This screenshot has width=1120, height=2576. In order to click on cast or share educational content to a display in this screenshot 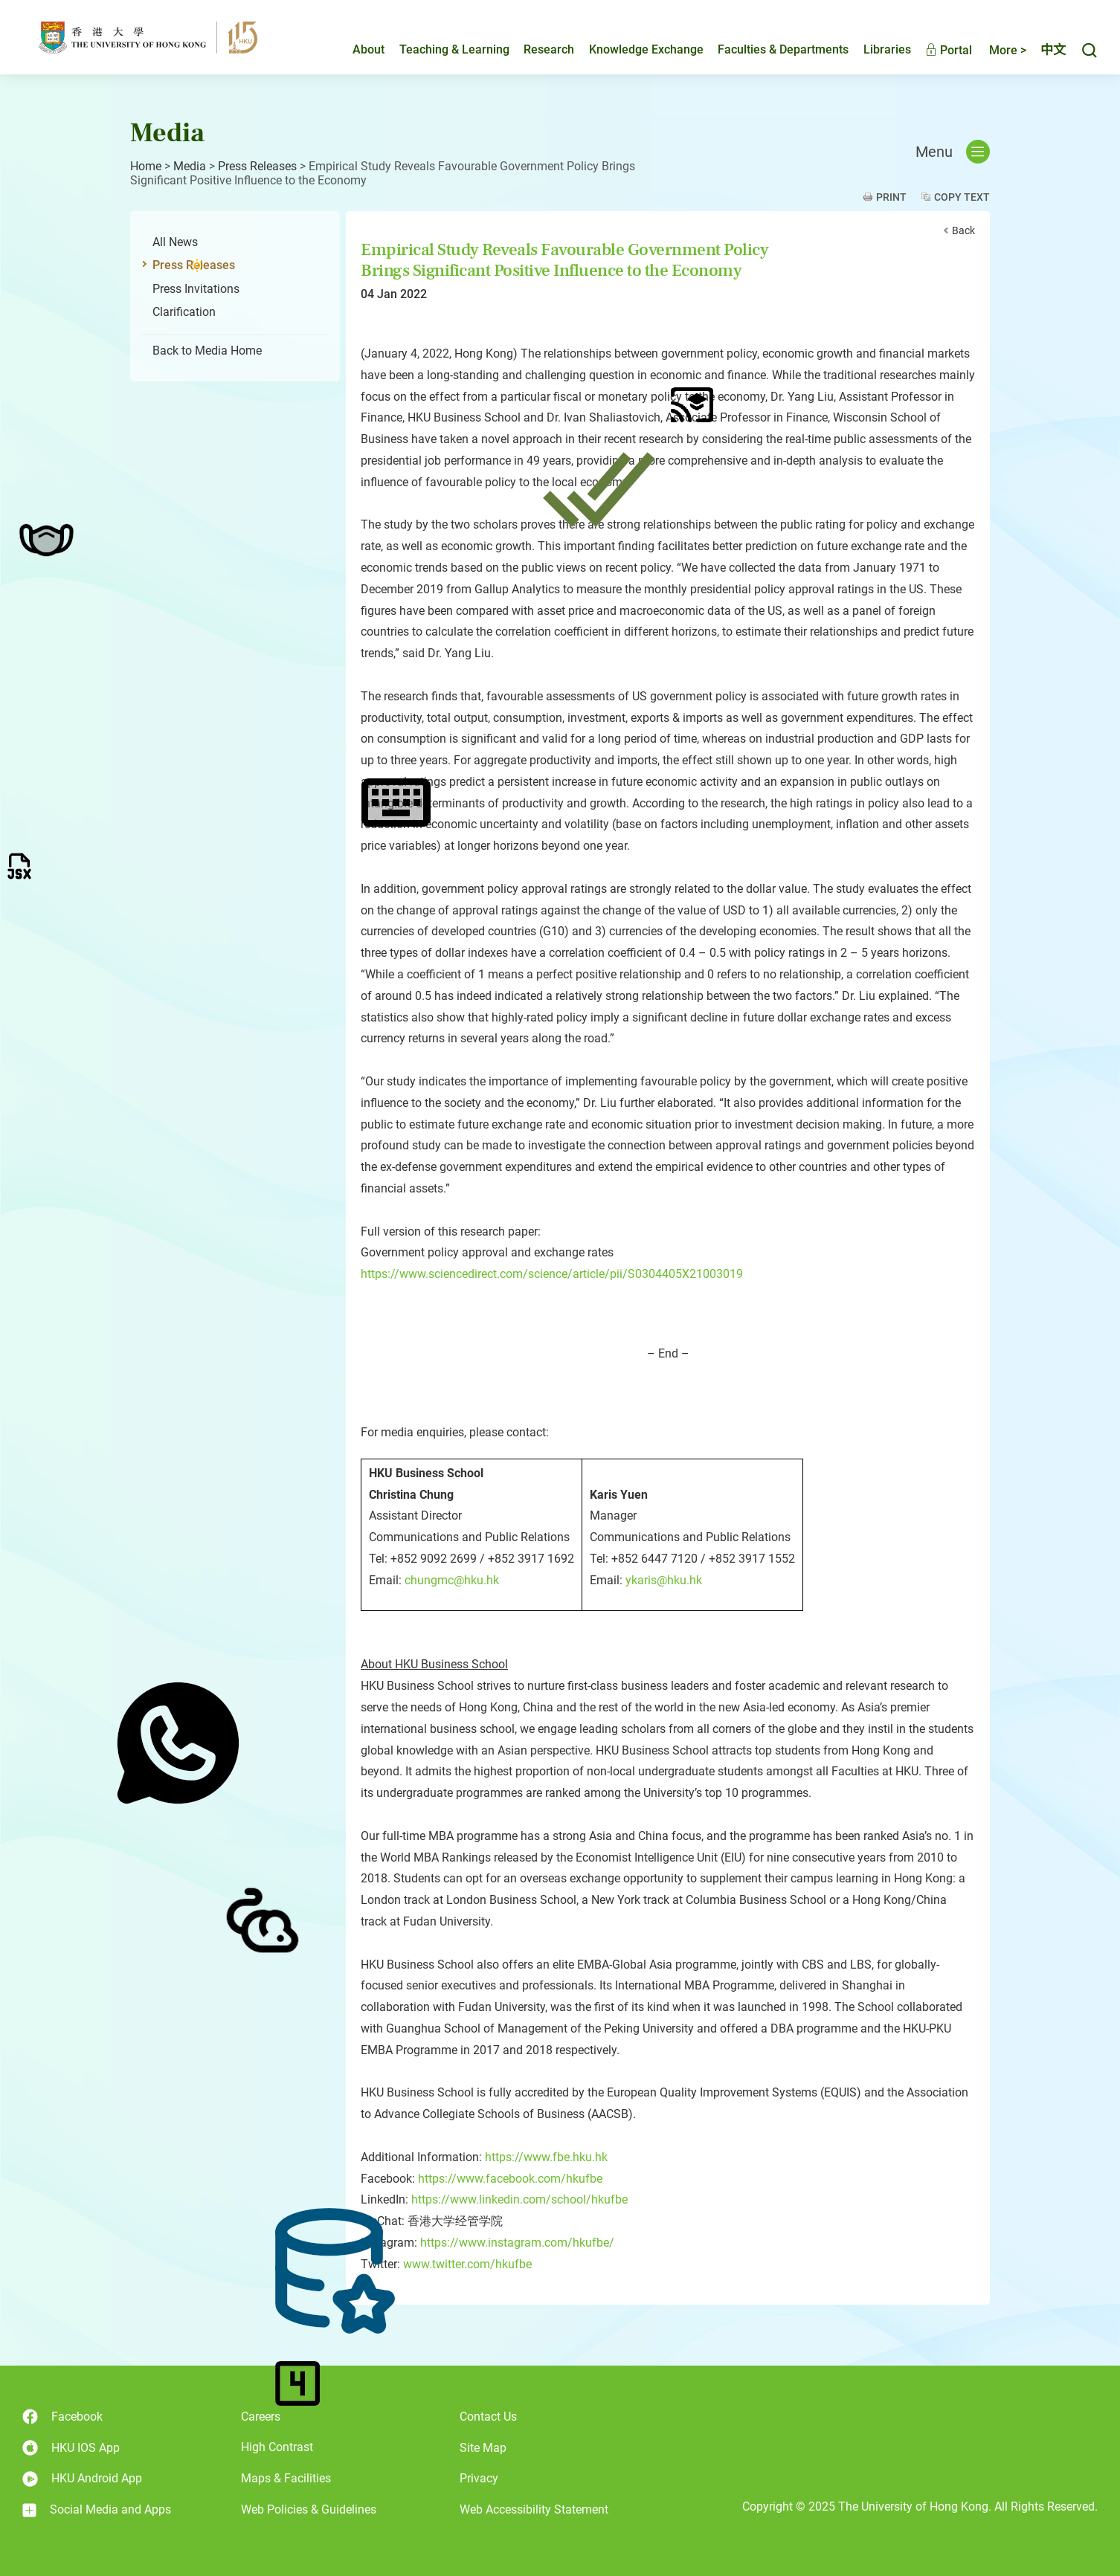, I will do `click(692, 404)`.